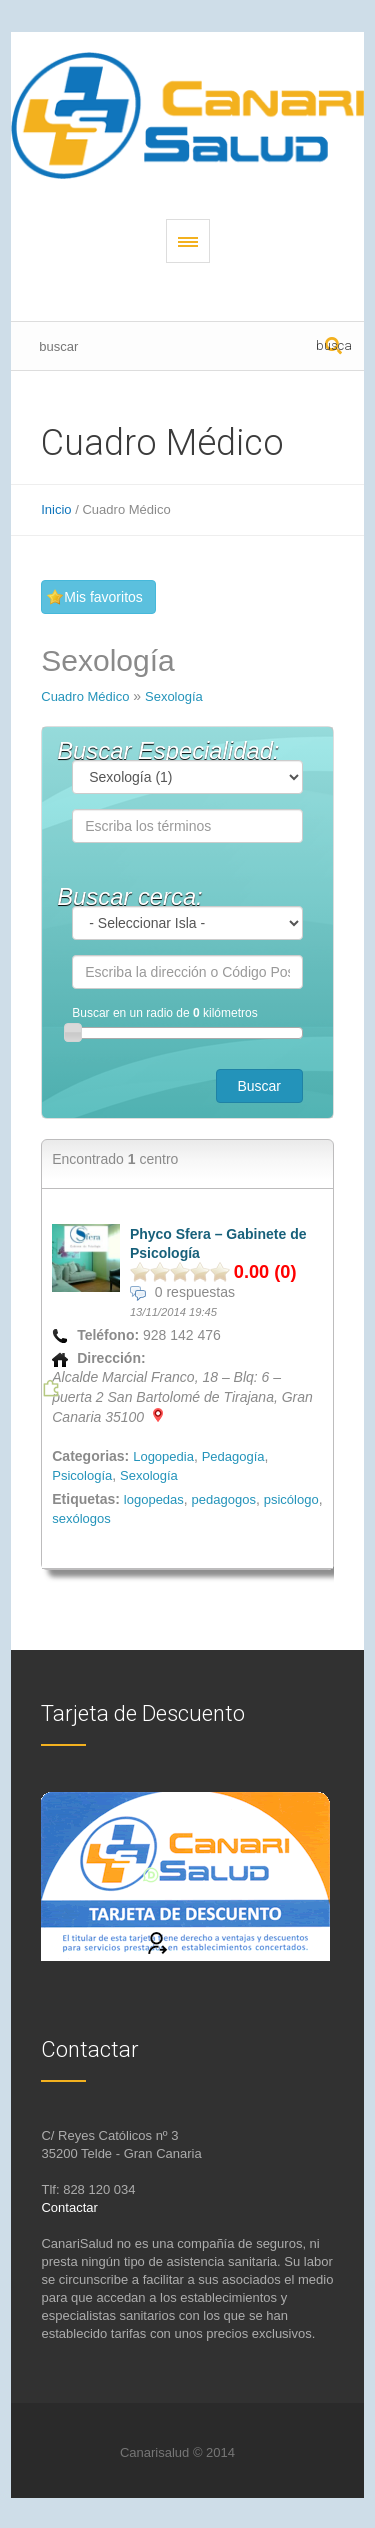  Describe the element at coordinates (151, 1875) in the screenshot. I see `open Disqus comments section` at that location.